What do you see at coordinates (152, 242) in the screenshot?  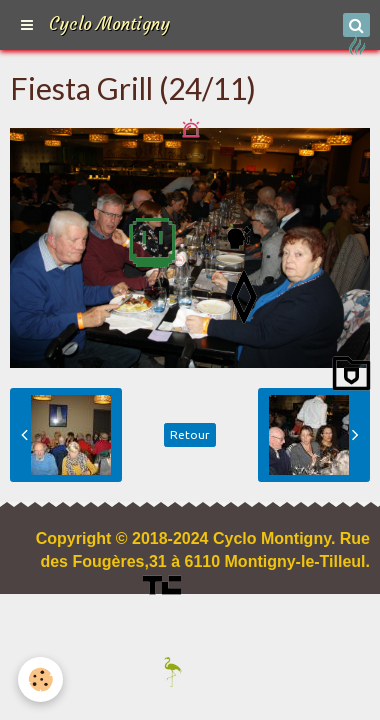 I see `open aseprite pixel art editor` at bounding box center [152, 242].